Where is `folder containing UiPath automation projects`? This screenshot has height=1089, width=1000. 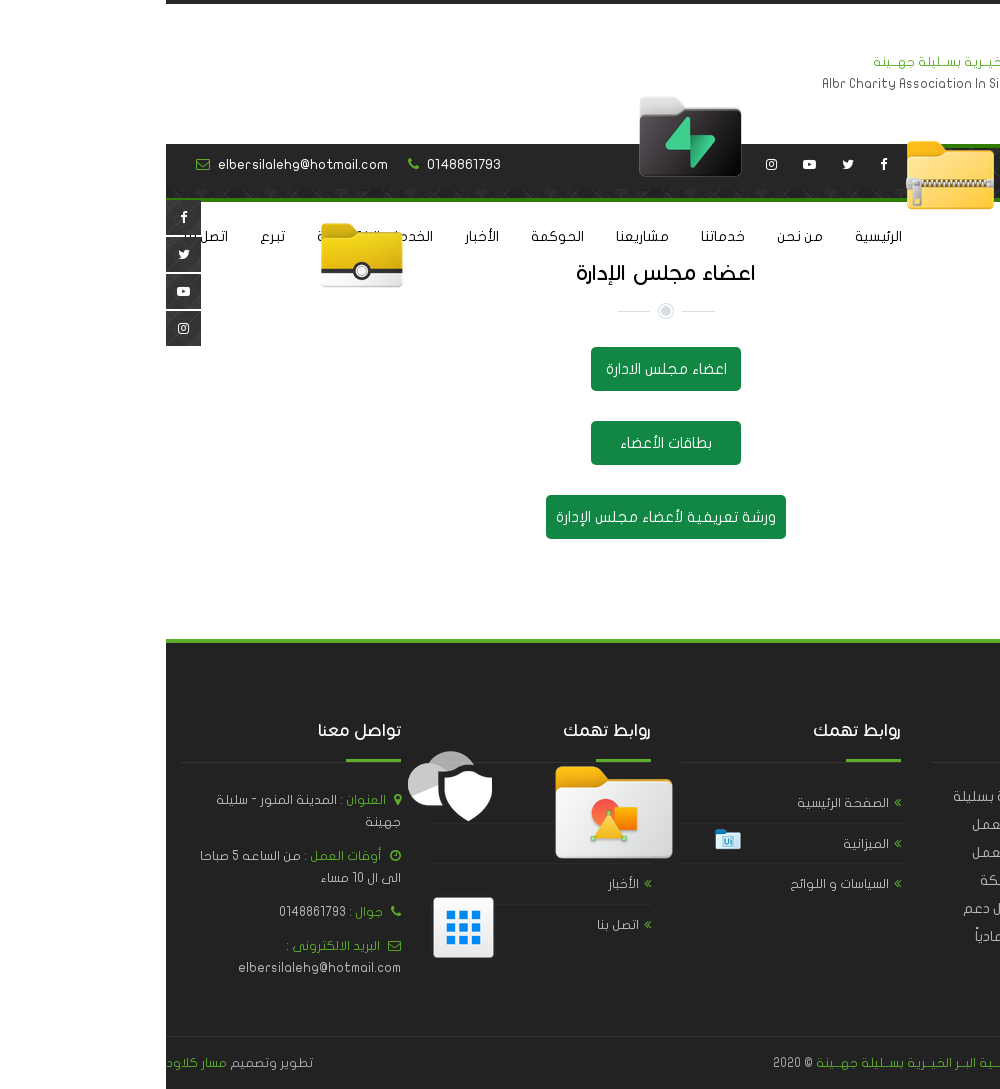 folder containing UiPath automation projects is located at coordinates (728, 840).